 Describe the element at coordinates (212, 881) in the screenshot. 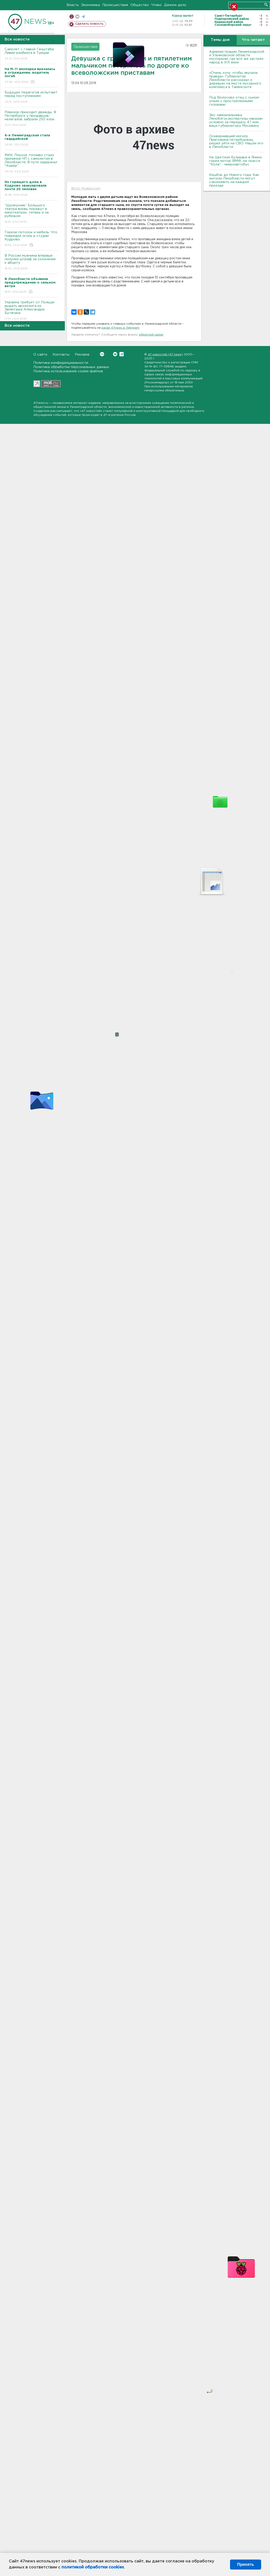

I see `open a spreadsheet file` at that location.